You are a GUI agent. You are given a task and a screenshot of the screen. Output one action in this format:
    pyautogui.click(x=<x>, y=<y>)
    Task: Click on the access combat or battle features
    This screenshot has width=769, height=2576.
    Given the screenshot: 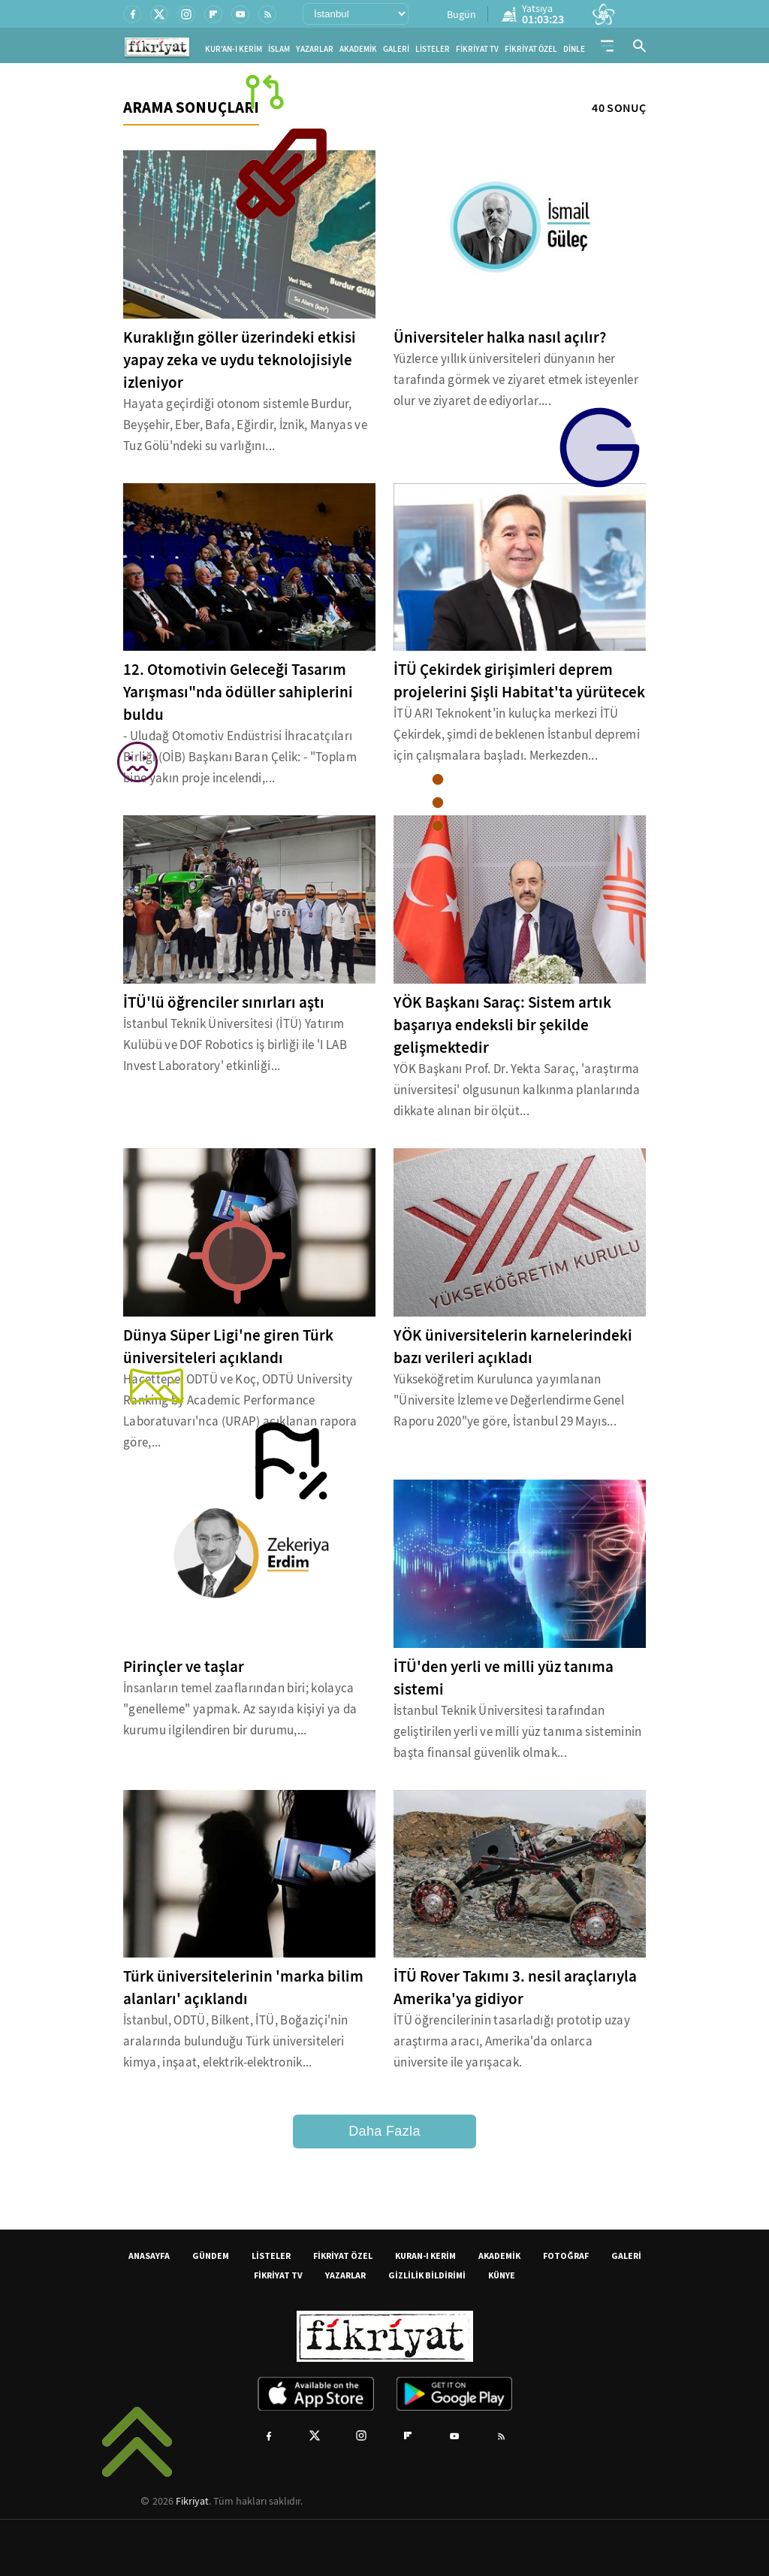 What is the action you would take?
    pyautogui.click(x=283, y=171)
    